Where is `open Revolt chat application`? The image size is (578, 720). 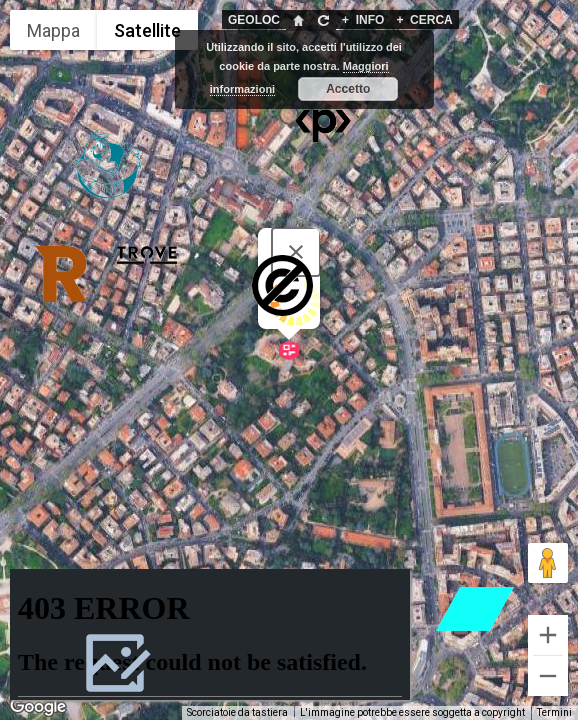 open Revolt chat application is located at coordinates (61, 274).